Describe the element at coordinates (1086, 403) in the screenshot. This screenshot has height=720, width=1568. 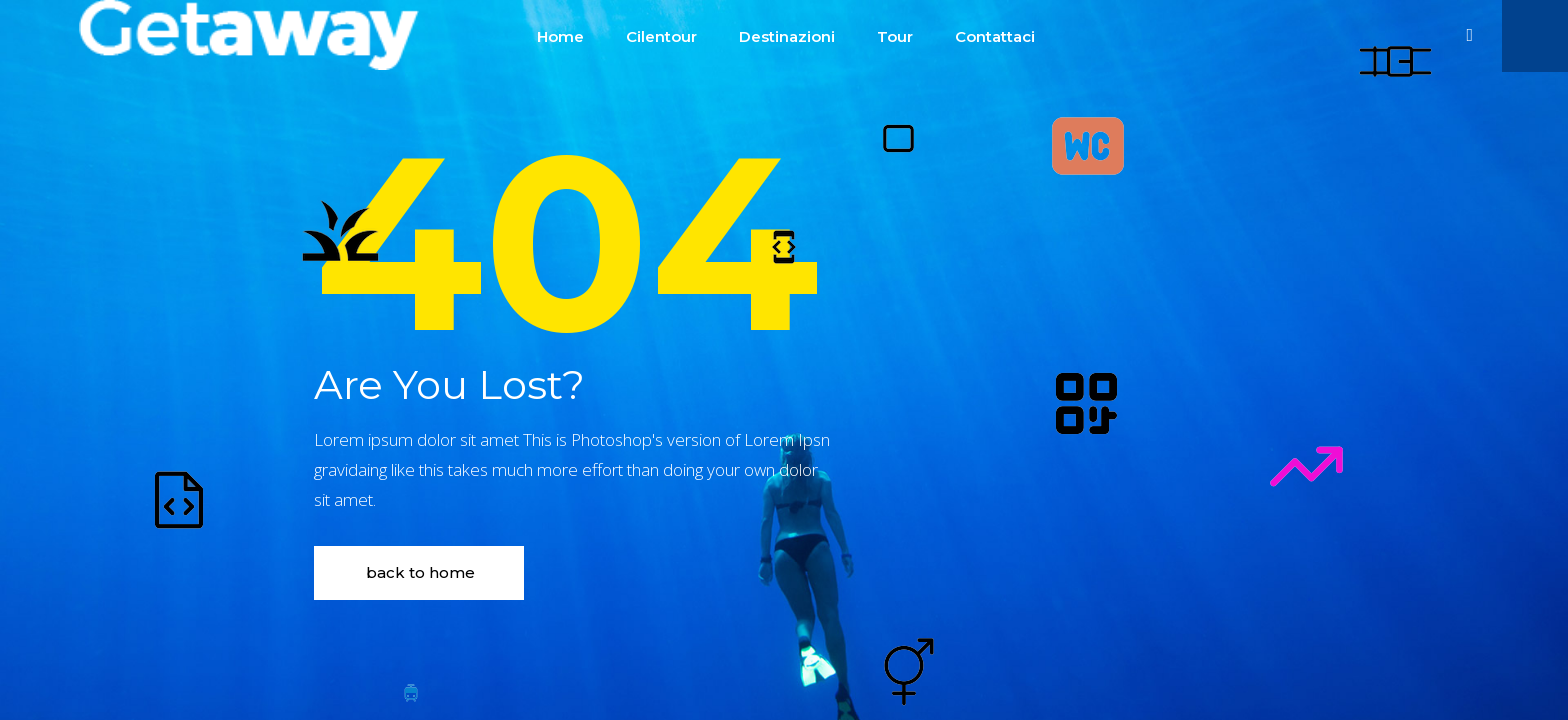
I see `scan a qr code` at that location.